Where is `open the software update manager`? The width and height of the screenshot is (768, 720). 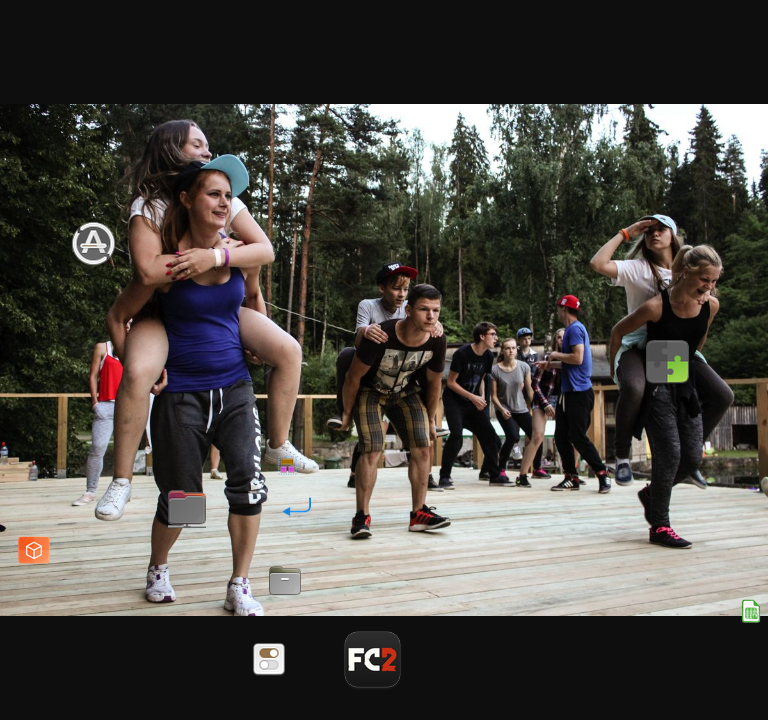 open the software update manager is located at coordinates (93, 243).